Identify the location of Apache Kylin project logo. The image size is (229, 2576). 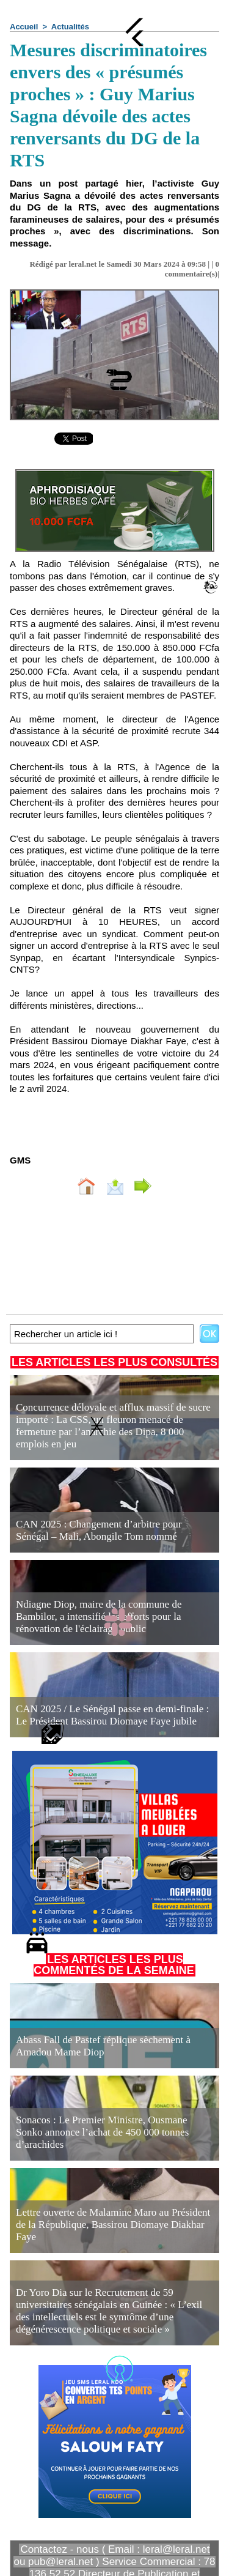
(210, 587).